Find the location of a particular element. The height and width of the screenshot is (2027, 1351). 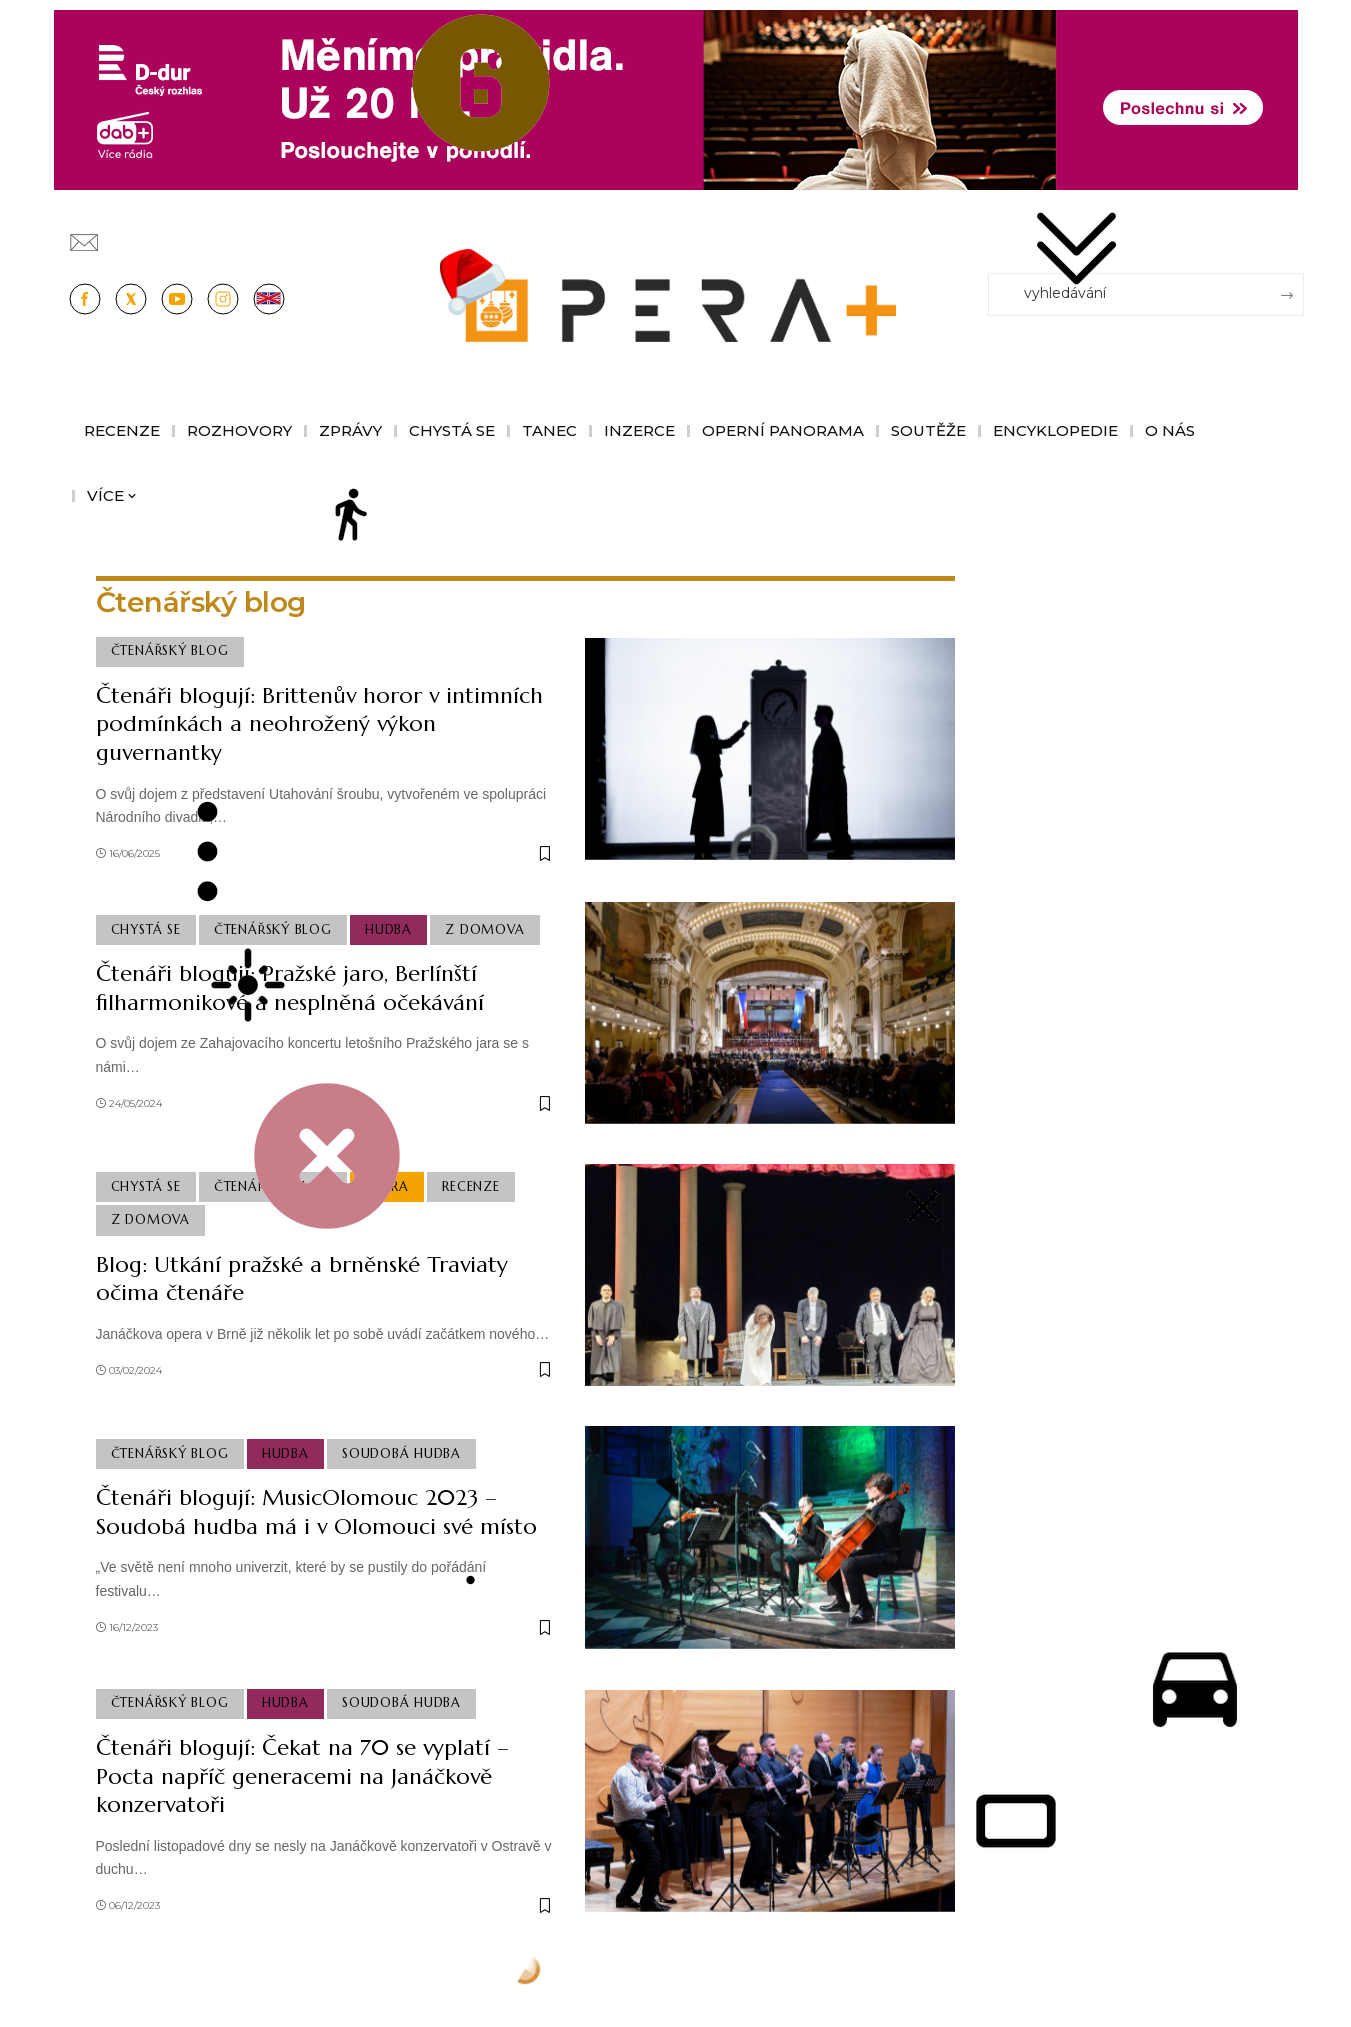

indicates step 6 in a numbered process is located at coordinates (481, 83).